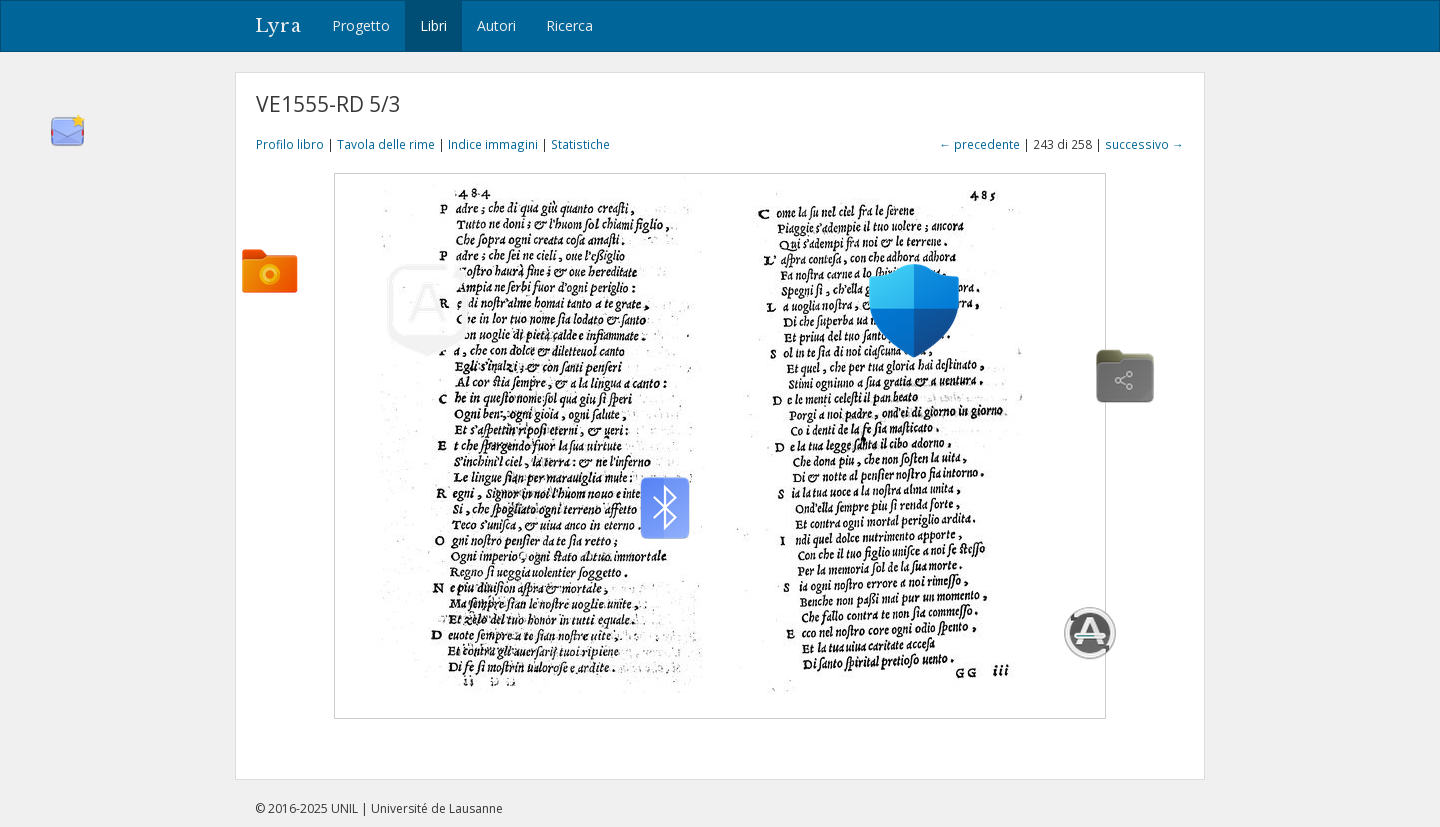 The width and height of the screenshot is (1440, 827). What do you see at coordinates (67, 131) in the screenshot?
I see `mark email as unread` at bounding box center [67, 131].